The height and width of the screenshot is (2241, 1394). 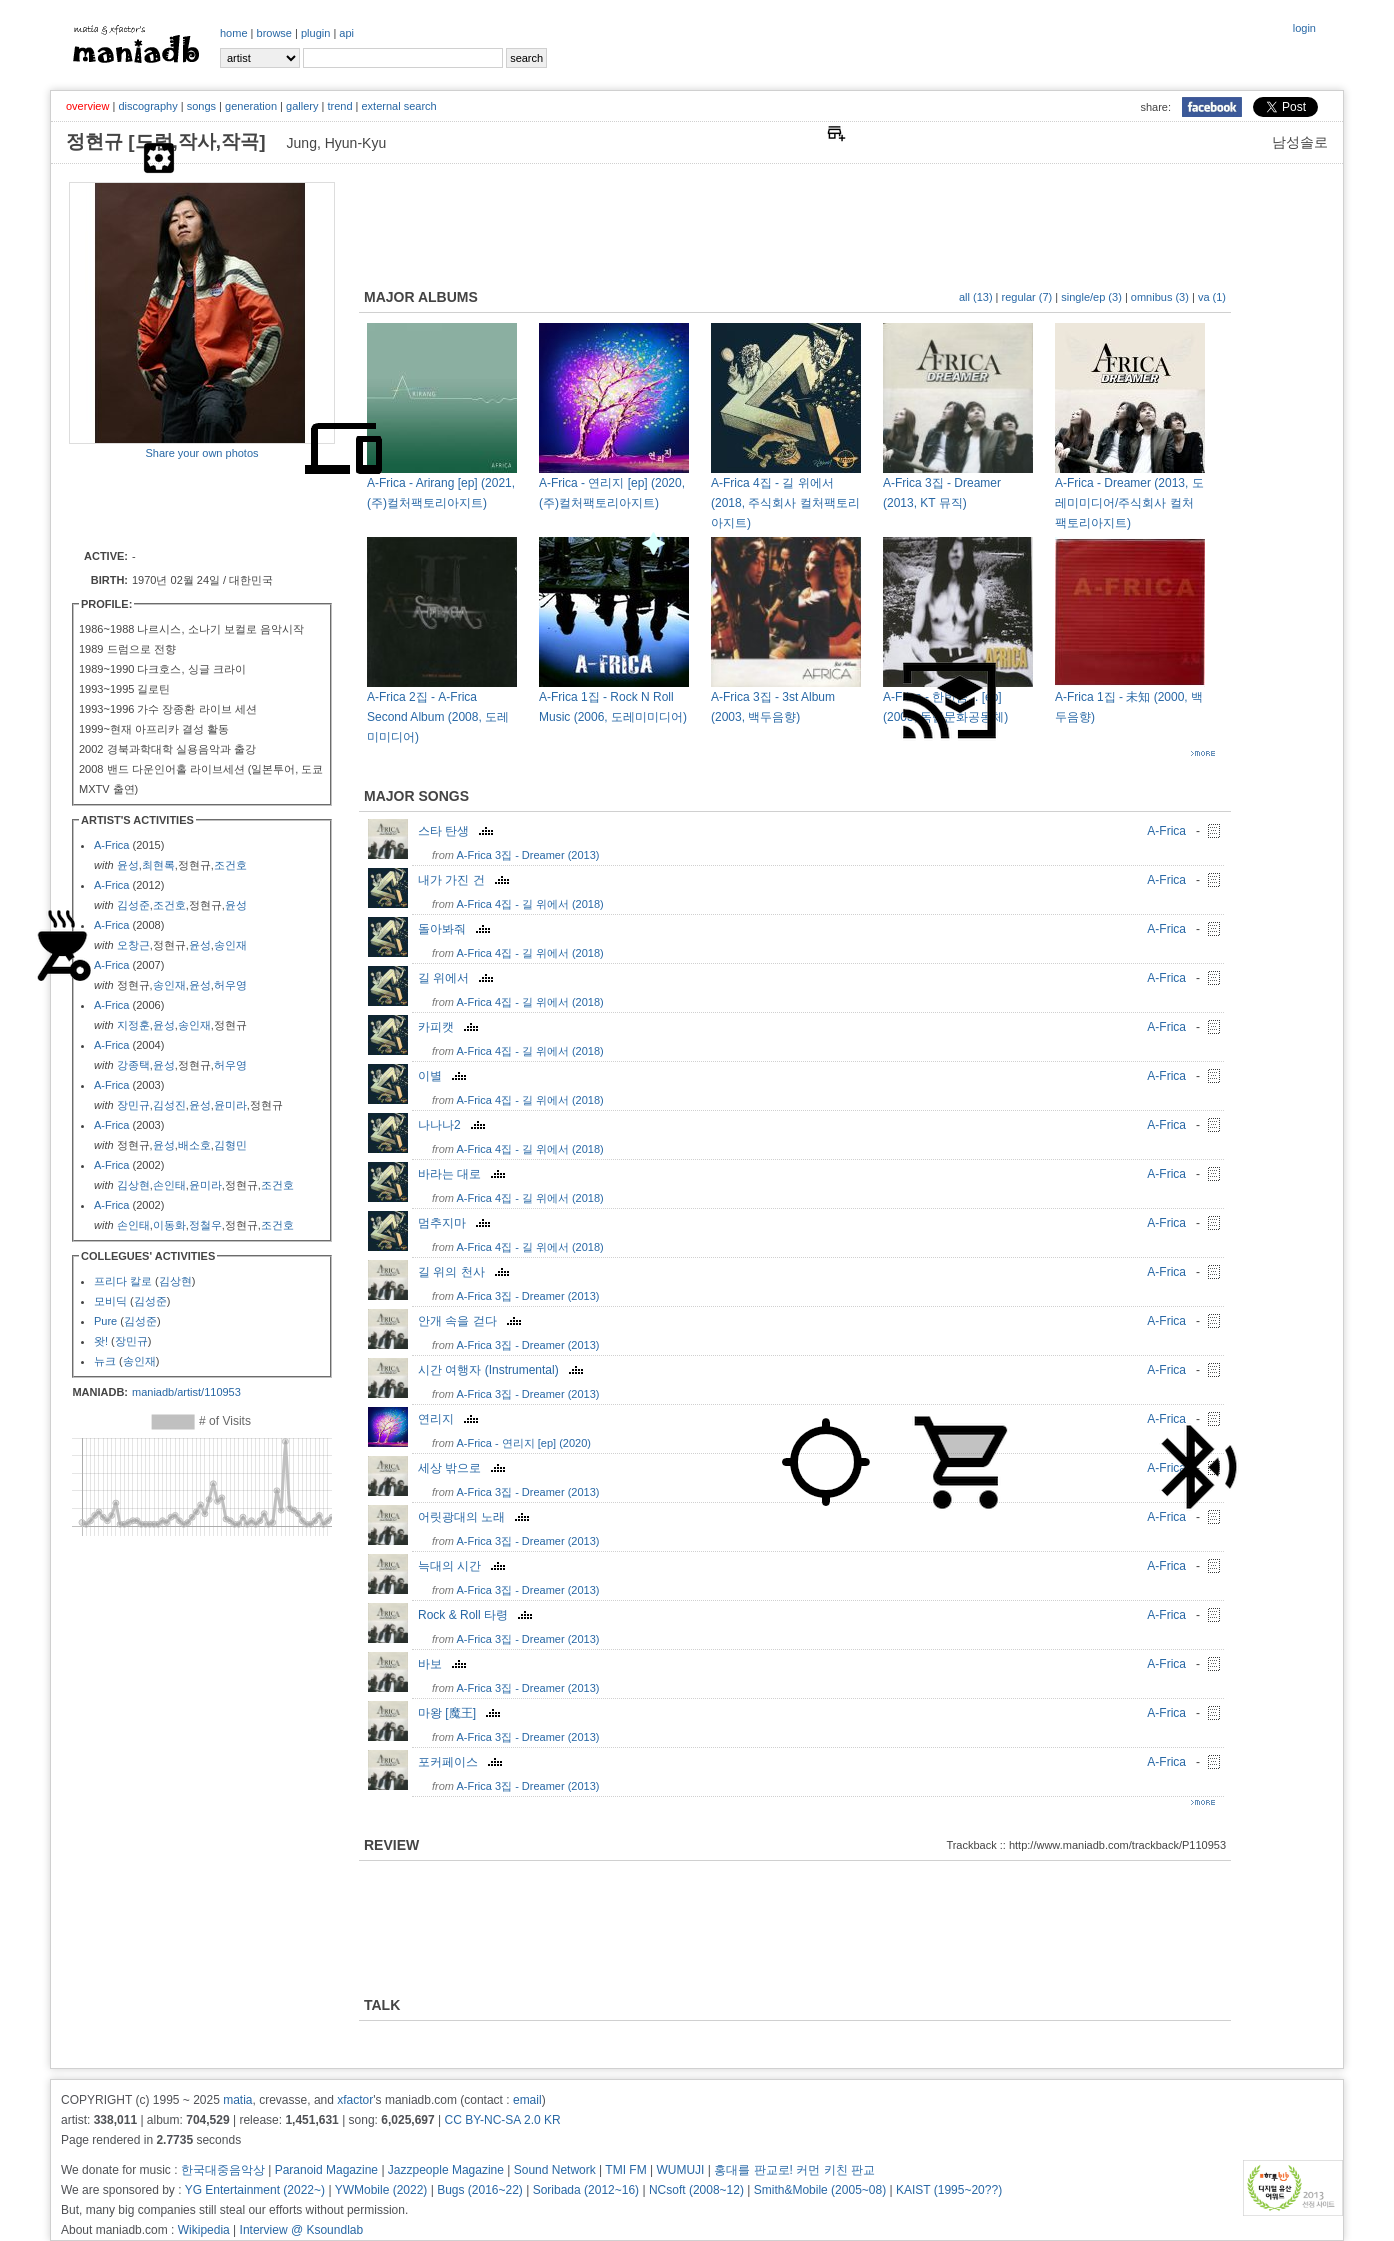 What do you see at coordinates (62, 945) in the screenshot?
I see `access outdoor grilling or barbecue features` at bounding box center [62, 945].